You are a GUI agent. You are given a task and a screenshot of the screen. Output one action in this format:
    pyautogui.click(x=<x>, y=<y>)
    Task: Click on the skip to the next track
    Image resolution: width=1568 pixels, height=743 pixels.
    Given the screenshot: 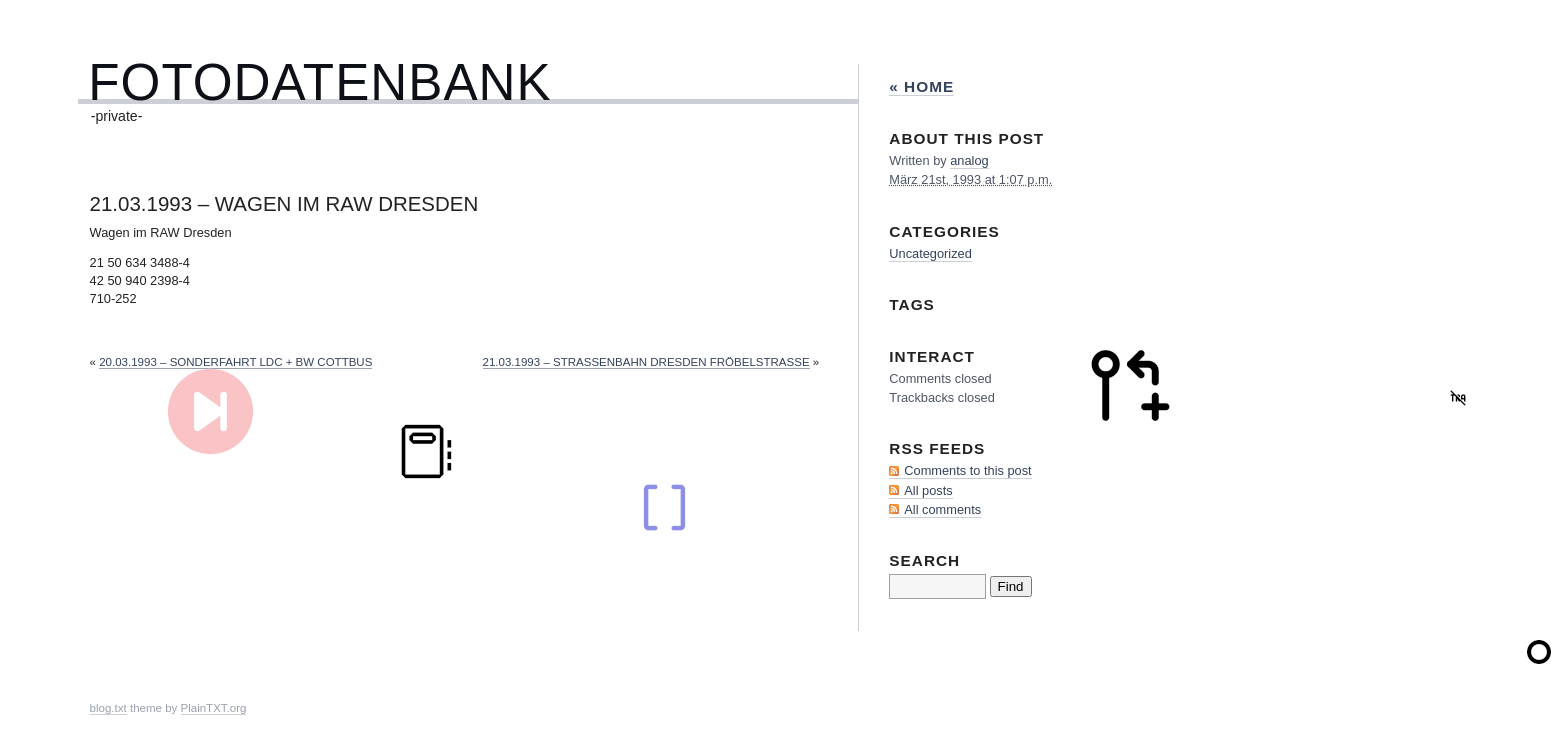 What is the action you would take?
    pyautogui.click(x=210, y=411)
    